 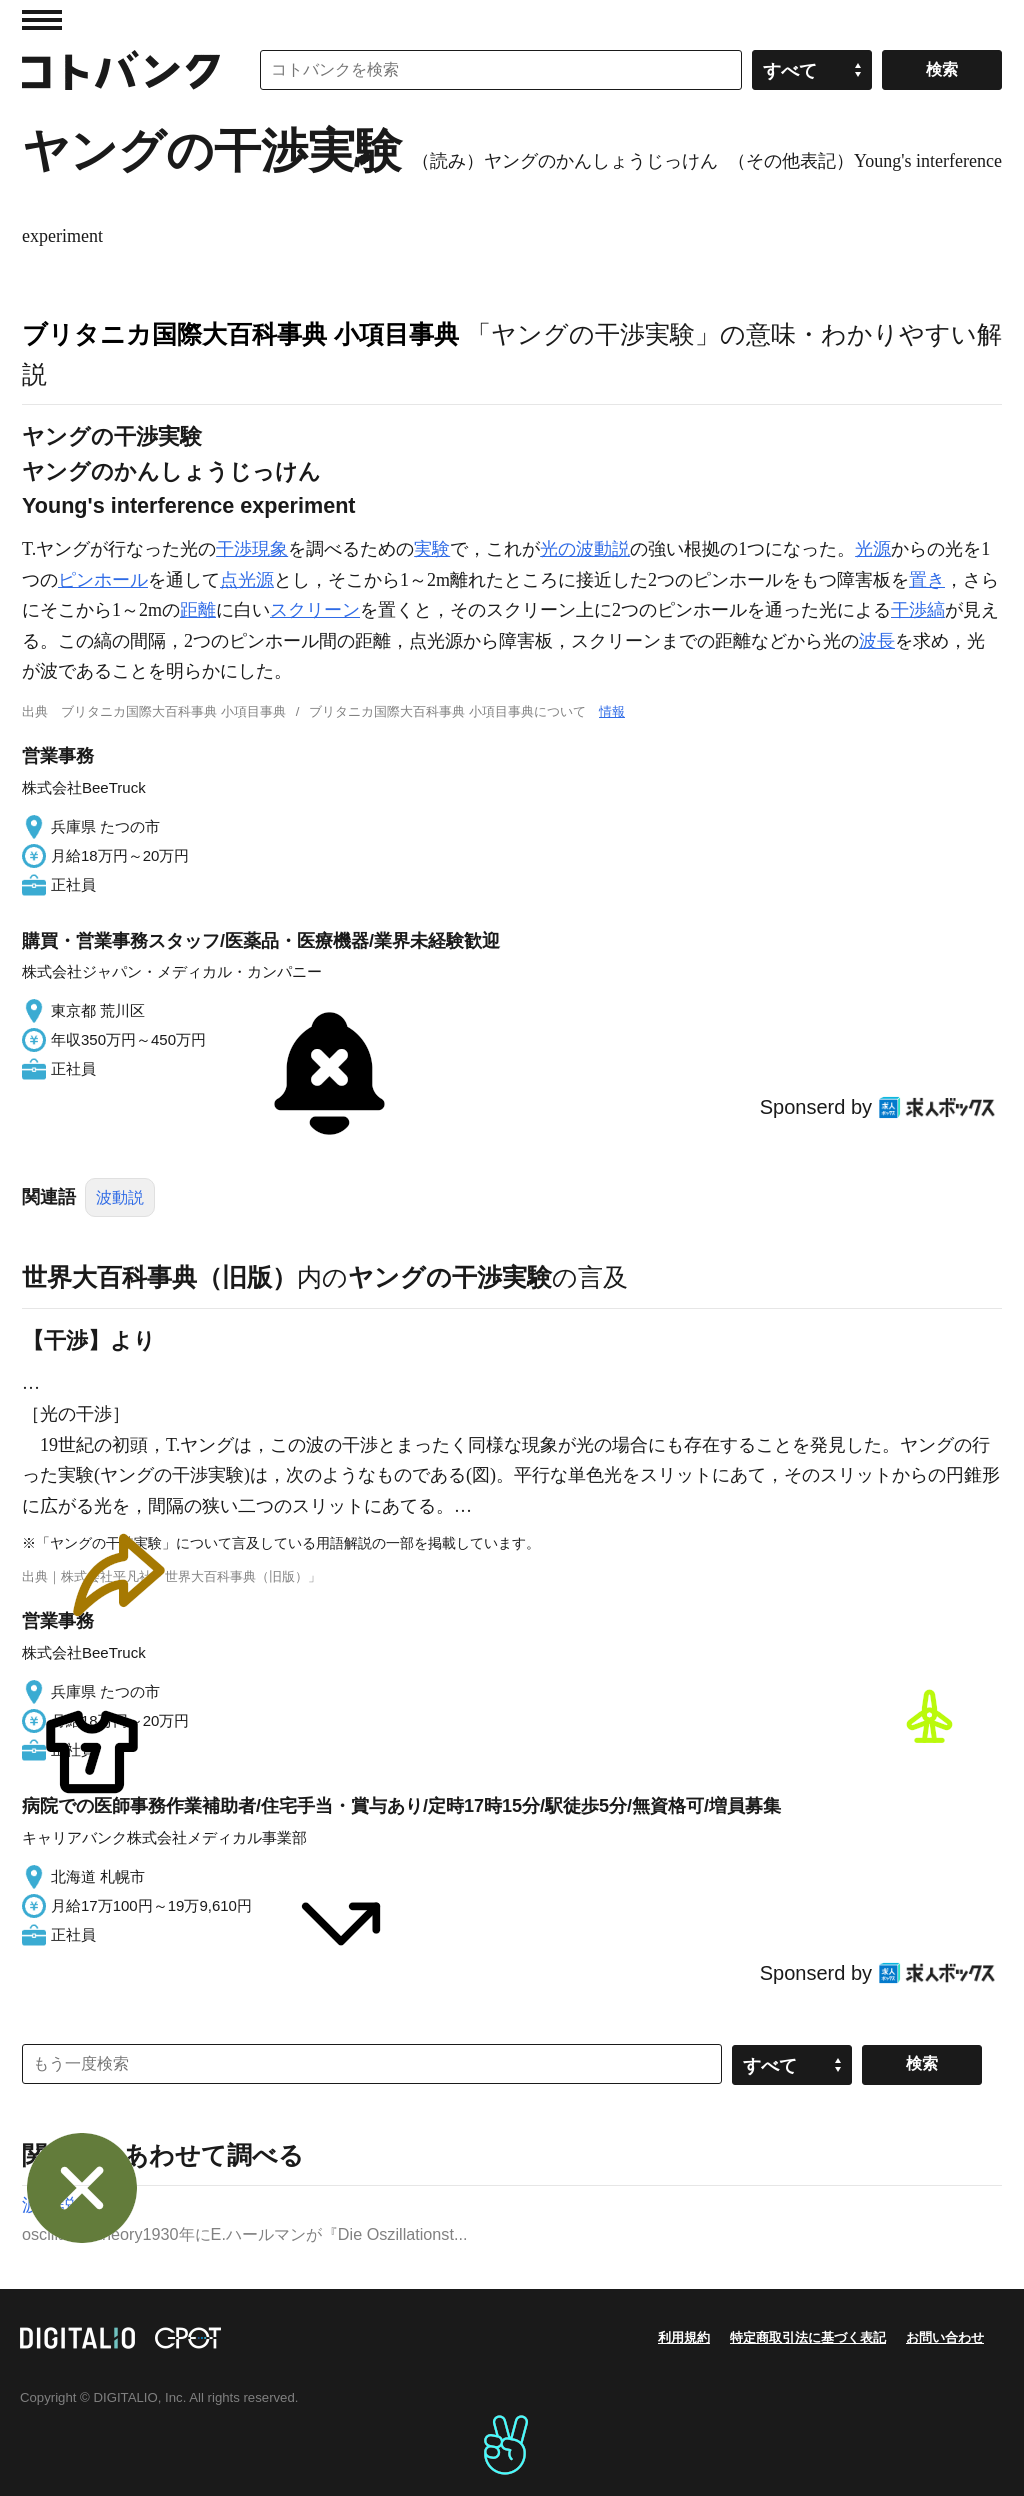 I want to click on select team jersey or player number, so click(x=92, y=1752).